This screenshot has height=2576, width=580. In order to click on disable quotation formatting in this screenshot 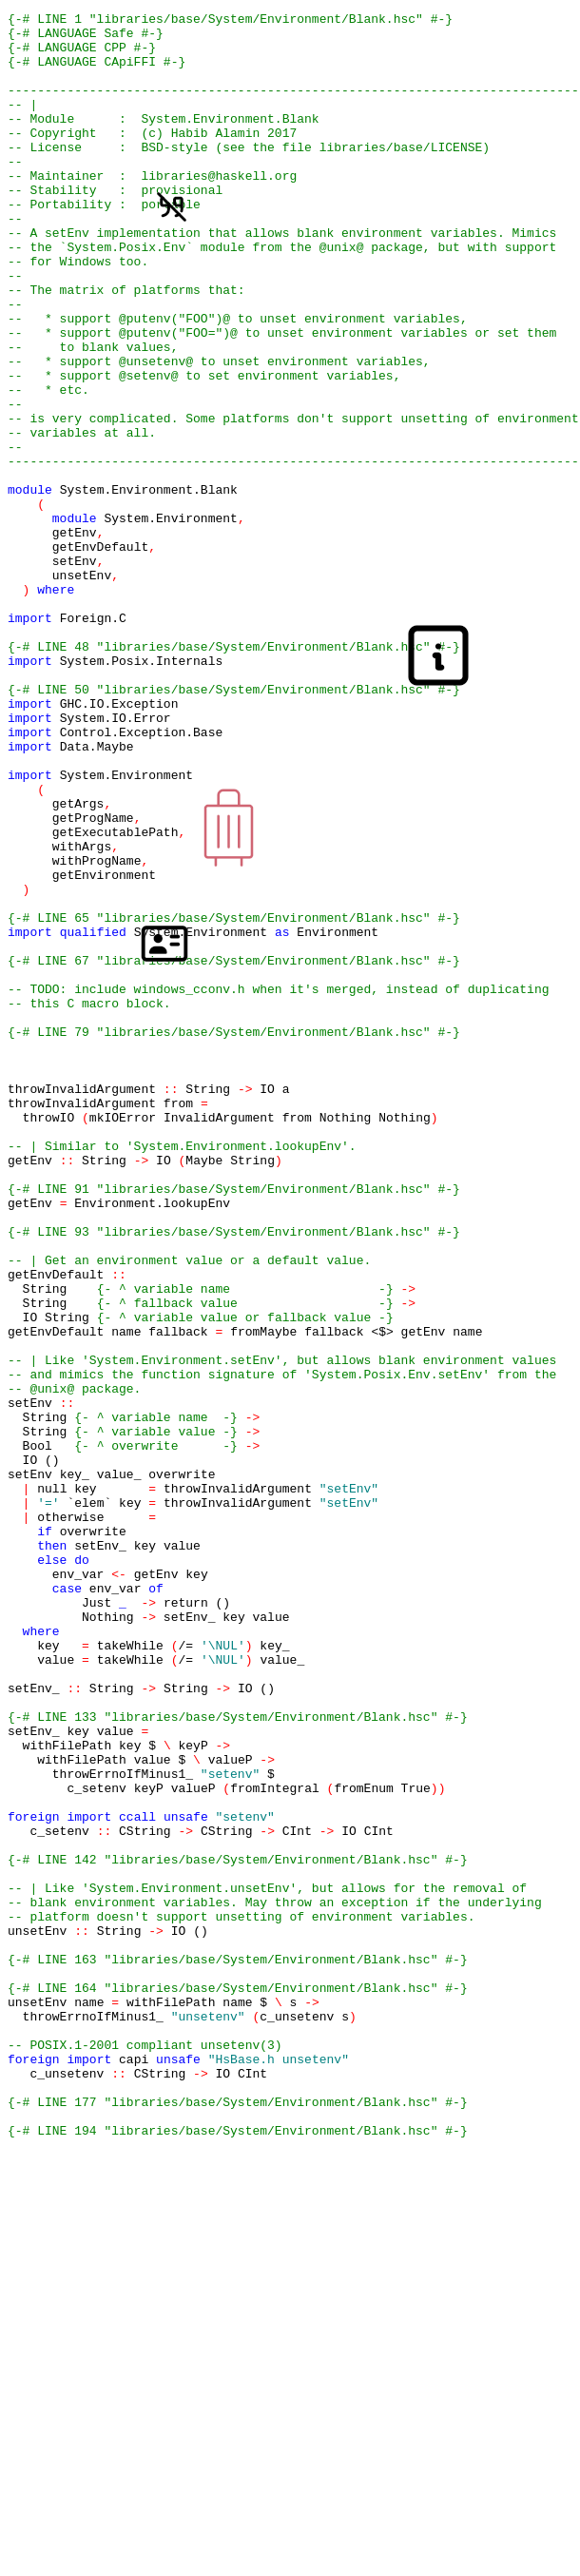, I will do `click(171, 206)`.